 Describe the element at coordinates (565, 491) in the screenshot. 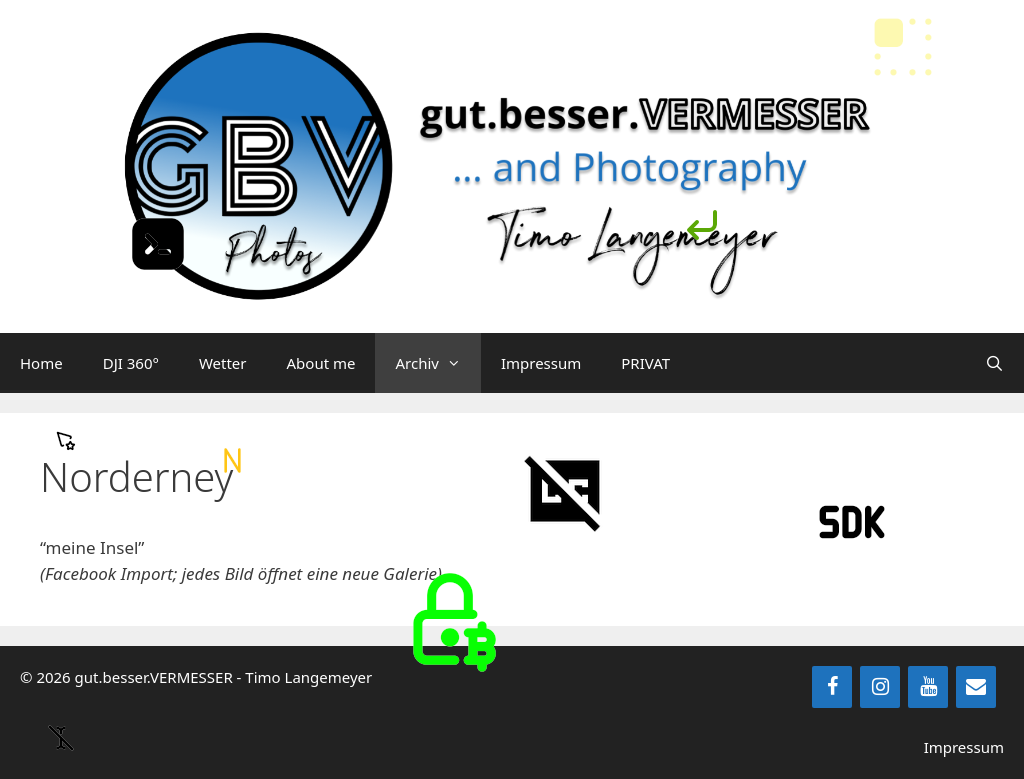

I see `closed captions are disabled` at that location.